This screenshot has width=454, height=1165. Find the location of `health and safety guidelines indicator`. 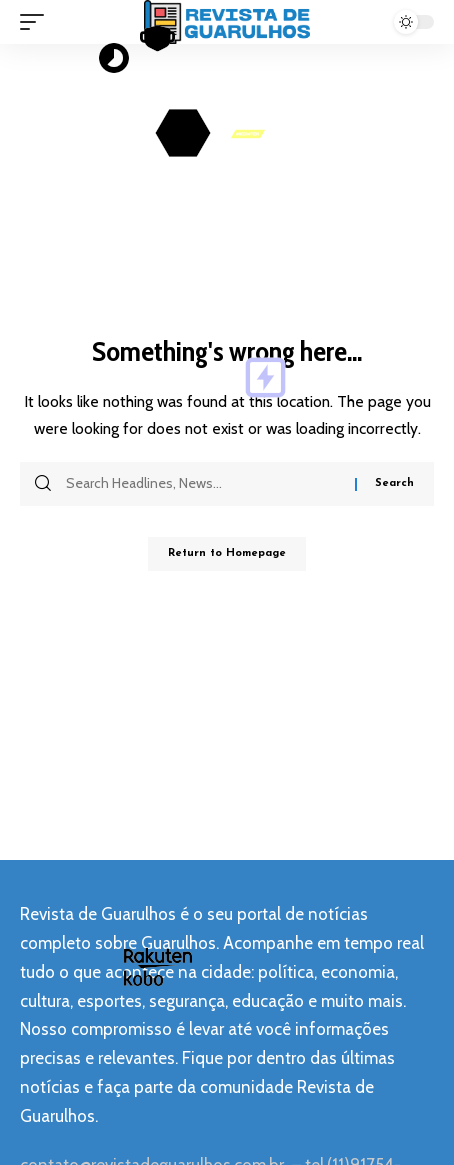

health and safety guidelines indicator is located at coordinates (157, 38).